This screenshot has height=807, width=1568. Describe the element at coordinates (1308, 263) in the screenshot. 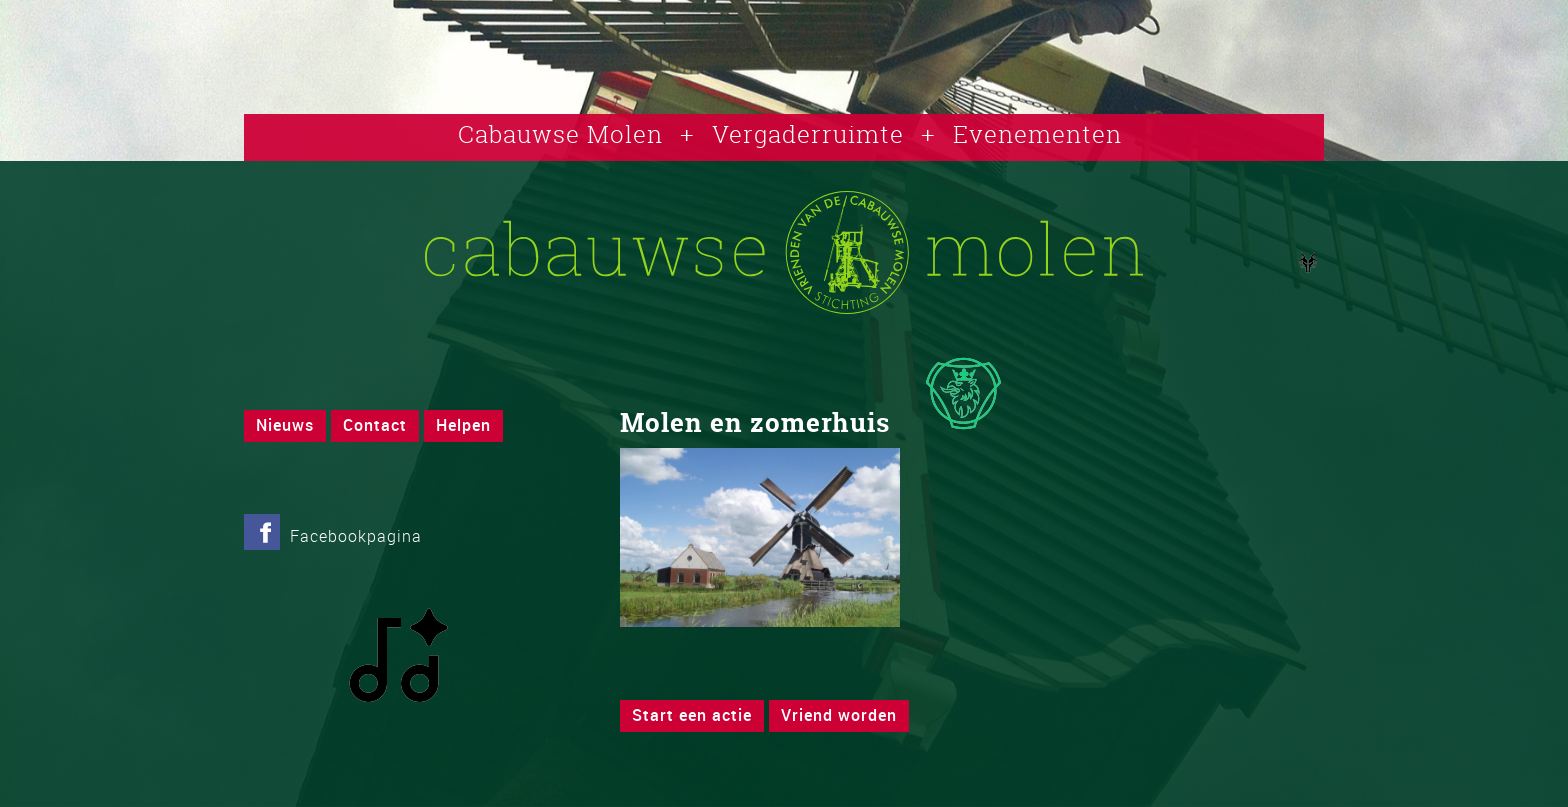

I see `wolf pack battalion brand logo` at that location.